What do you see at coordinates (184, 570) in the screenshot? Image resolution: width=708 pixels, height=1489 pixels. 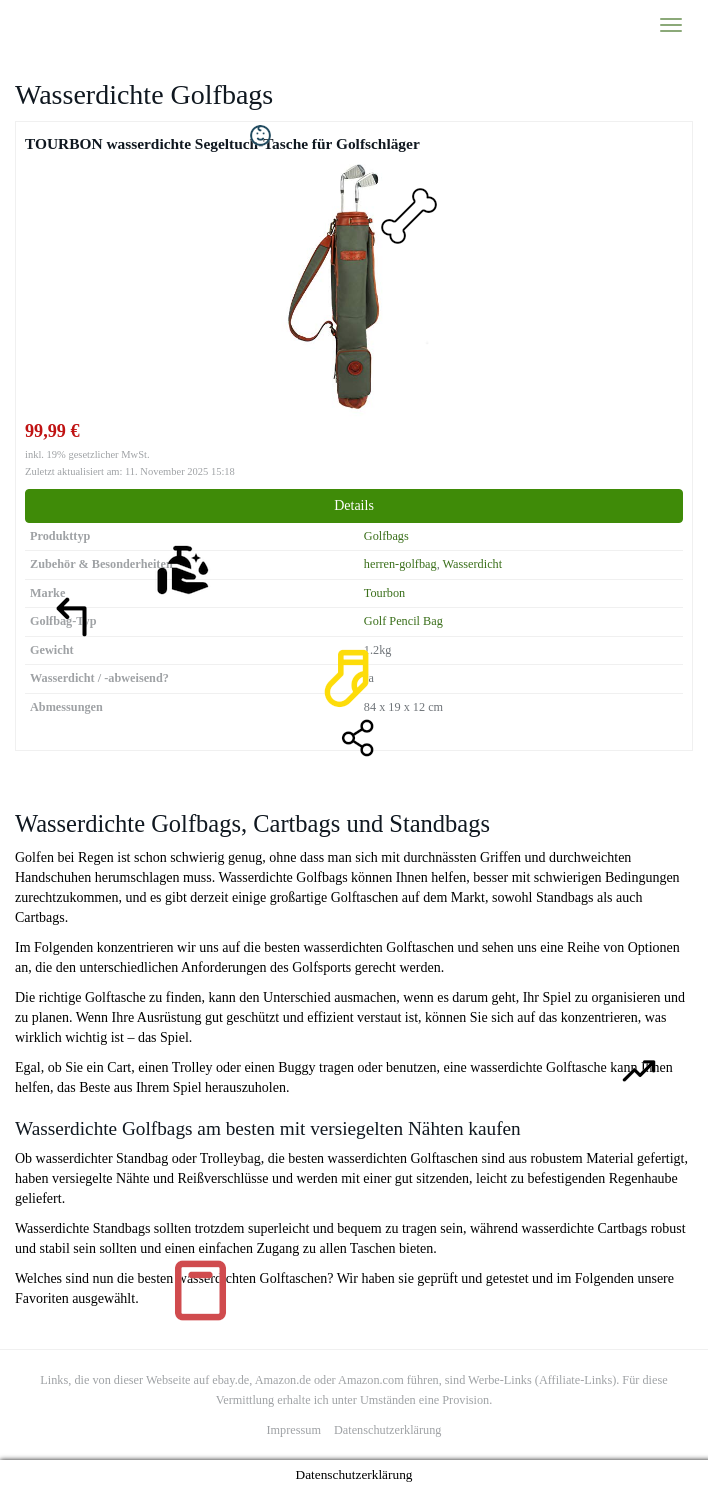 I see `hand washing or hygiene reminder` at bounding box center [184, 570].